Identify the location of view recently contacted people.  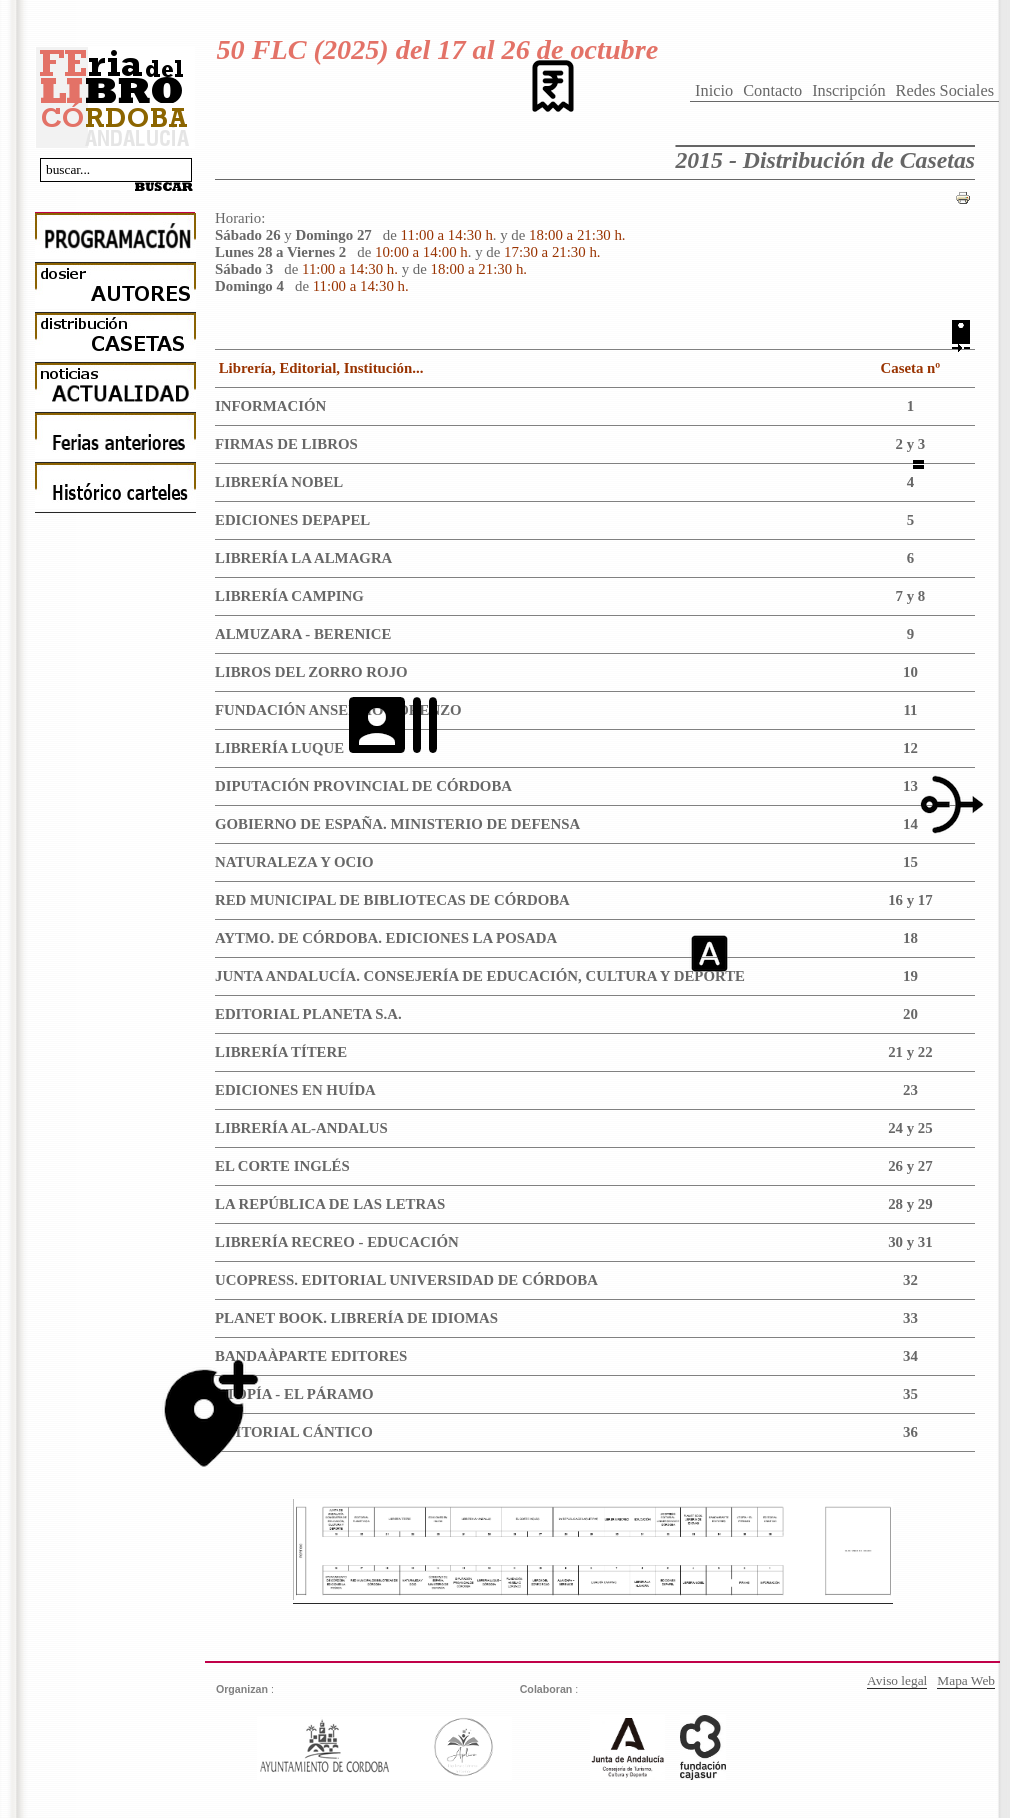
(393, 725).